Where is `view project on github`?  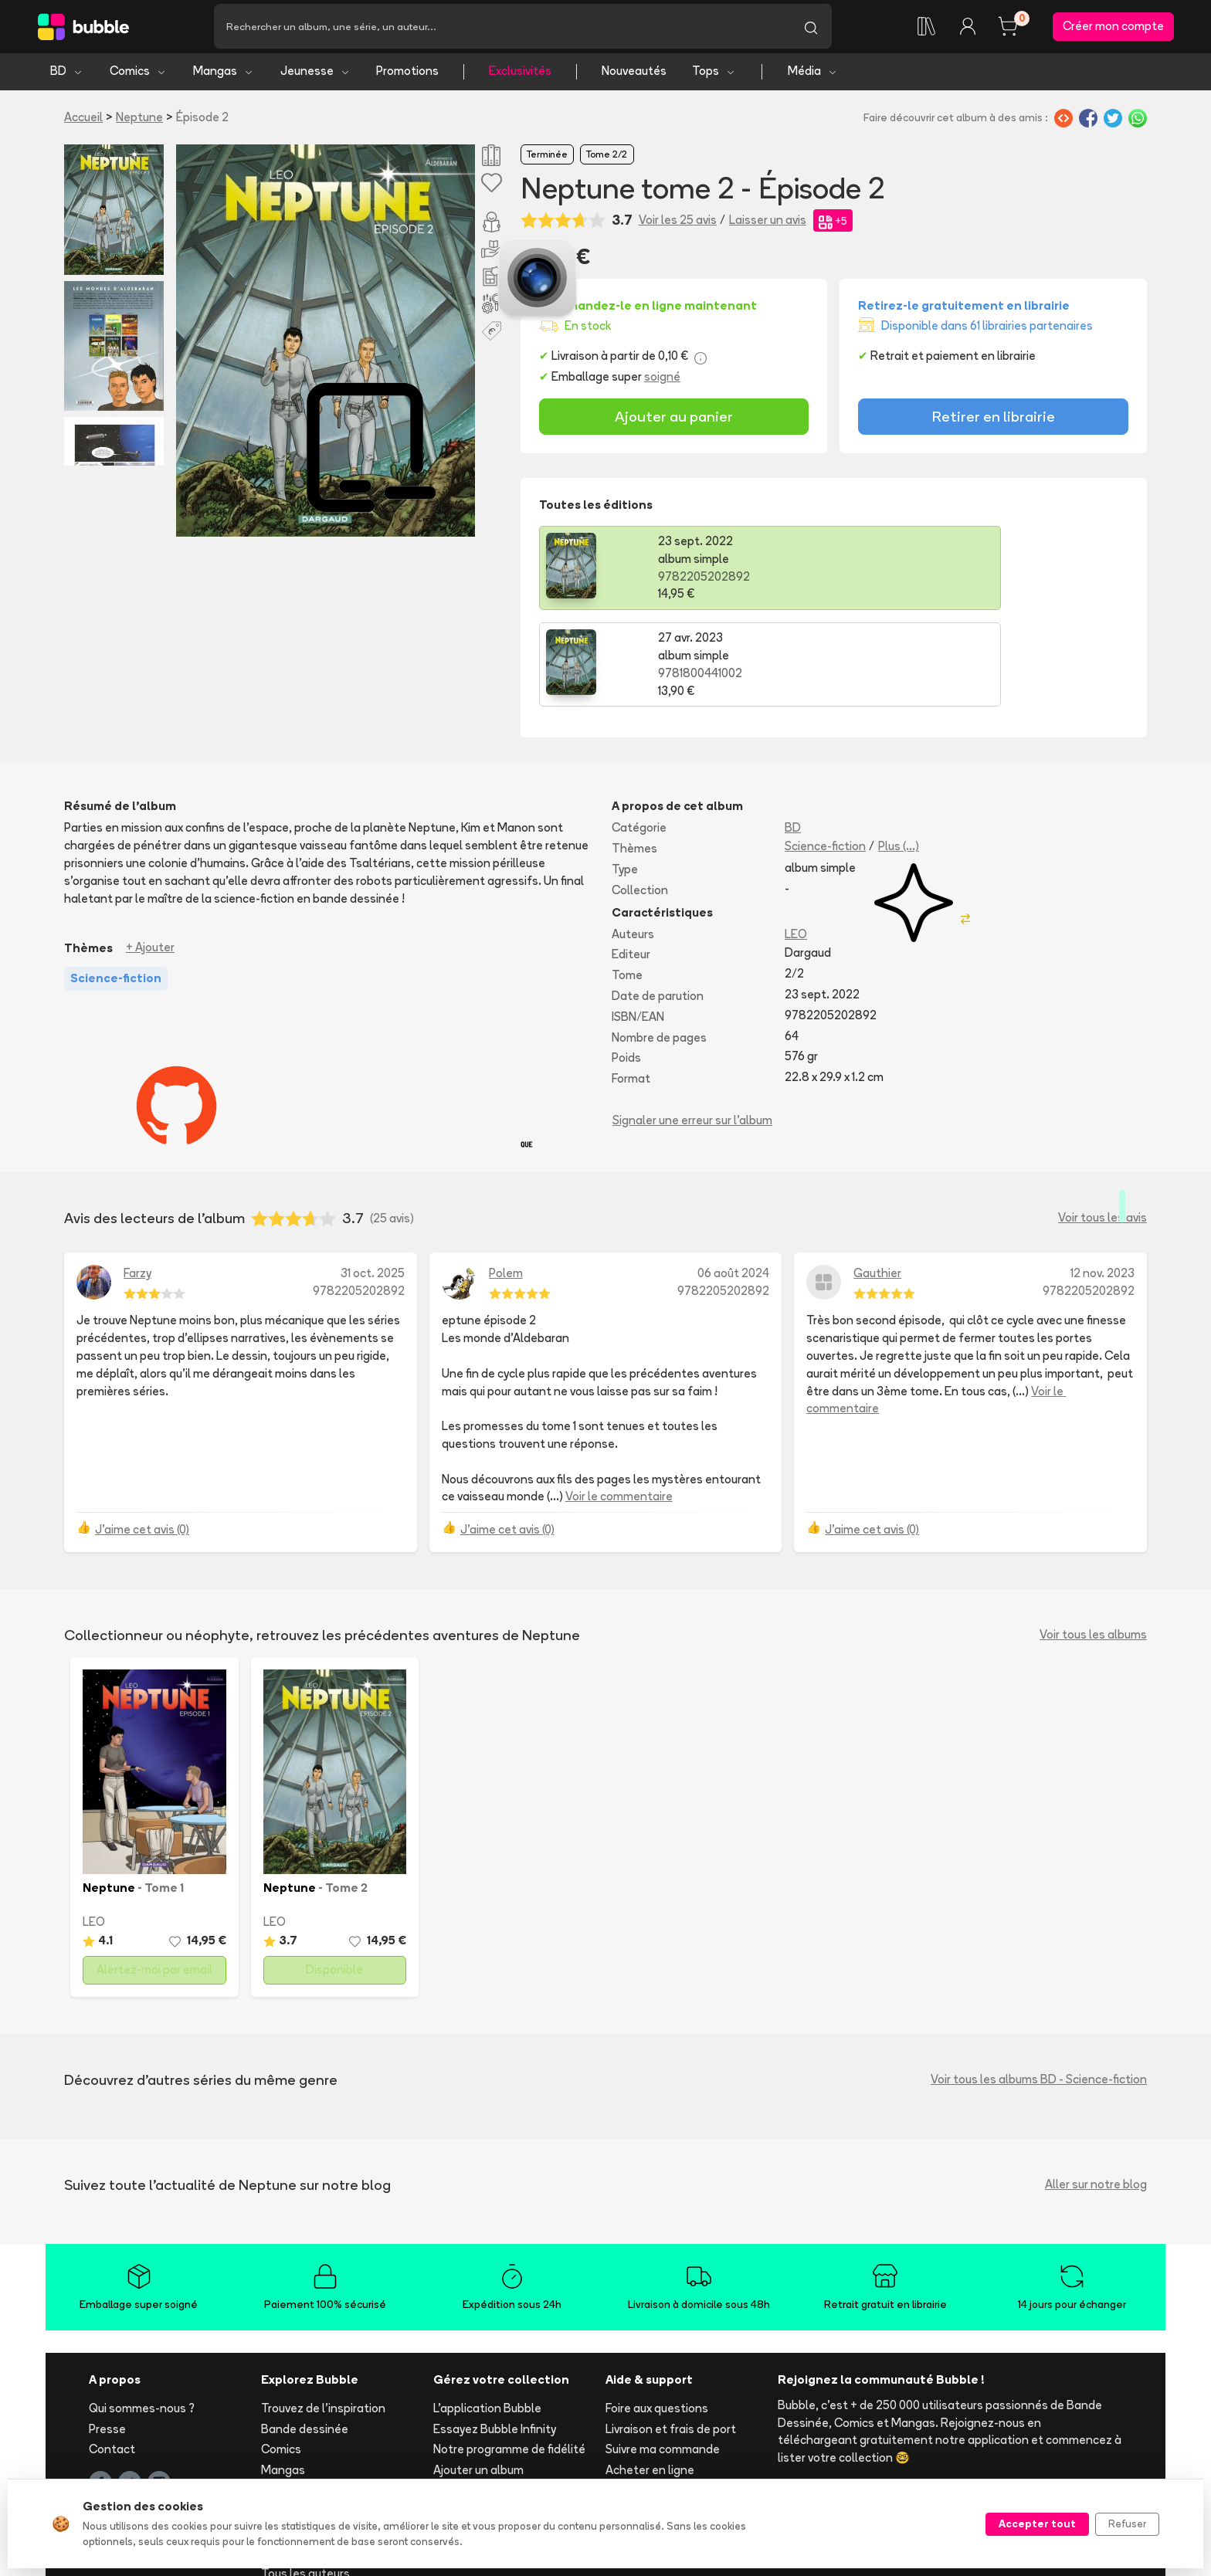
view project on github is located at coordinates (176, 1106).